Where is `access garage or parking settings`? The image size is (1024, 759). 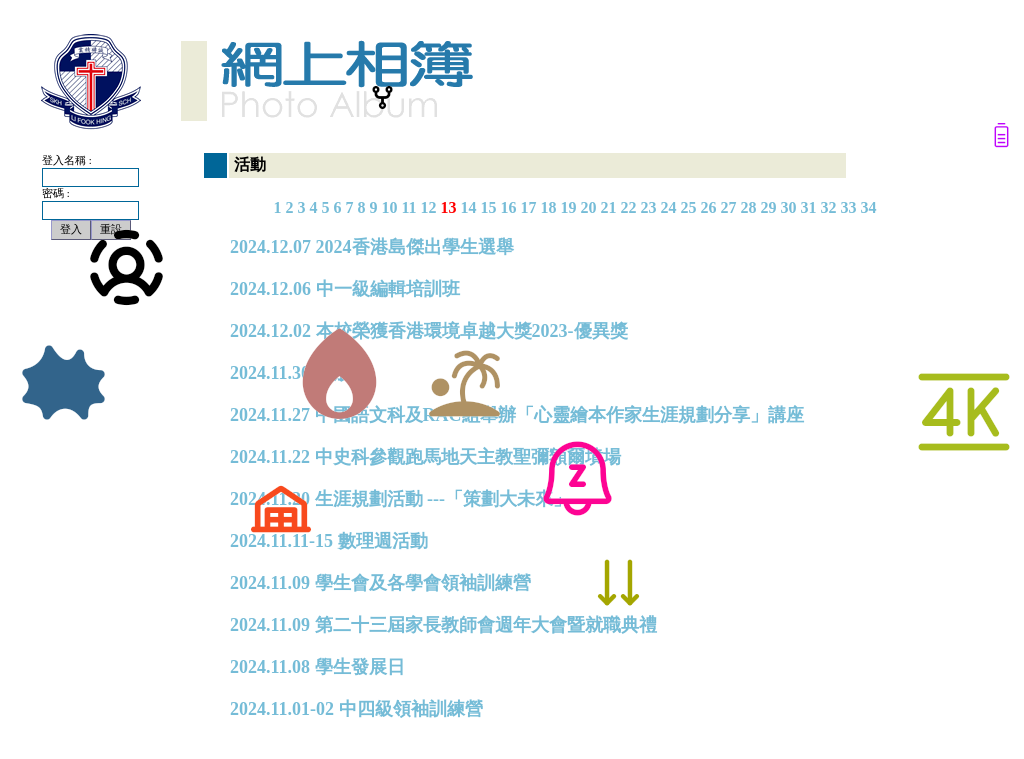 access garage or parking settings is located at coordinates (281, 512).